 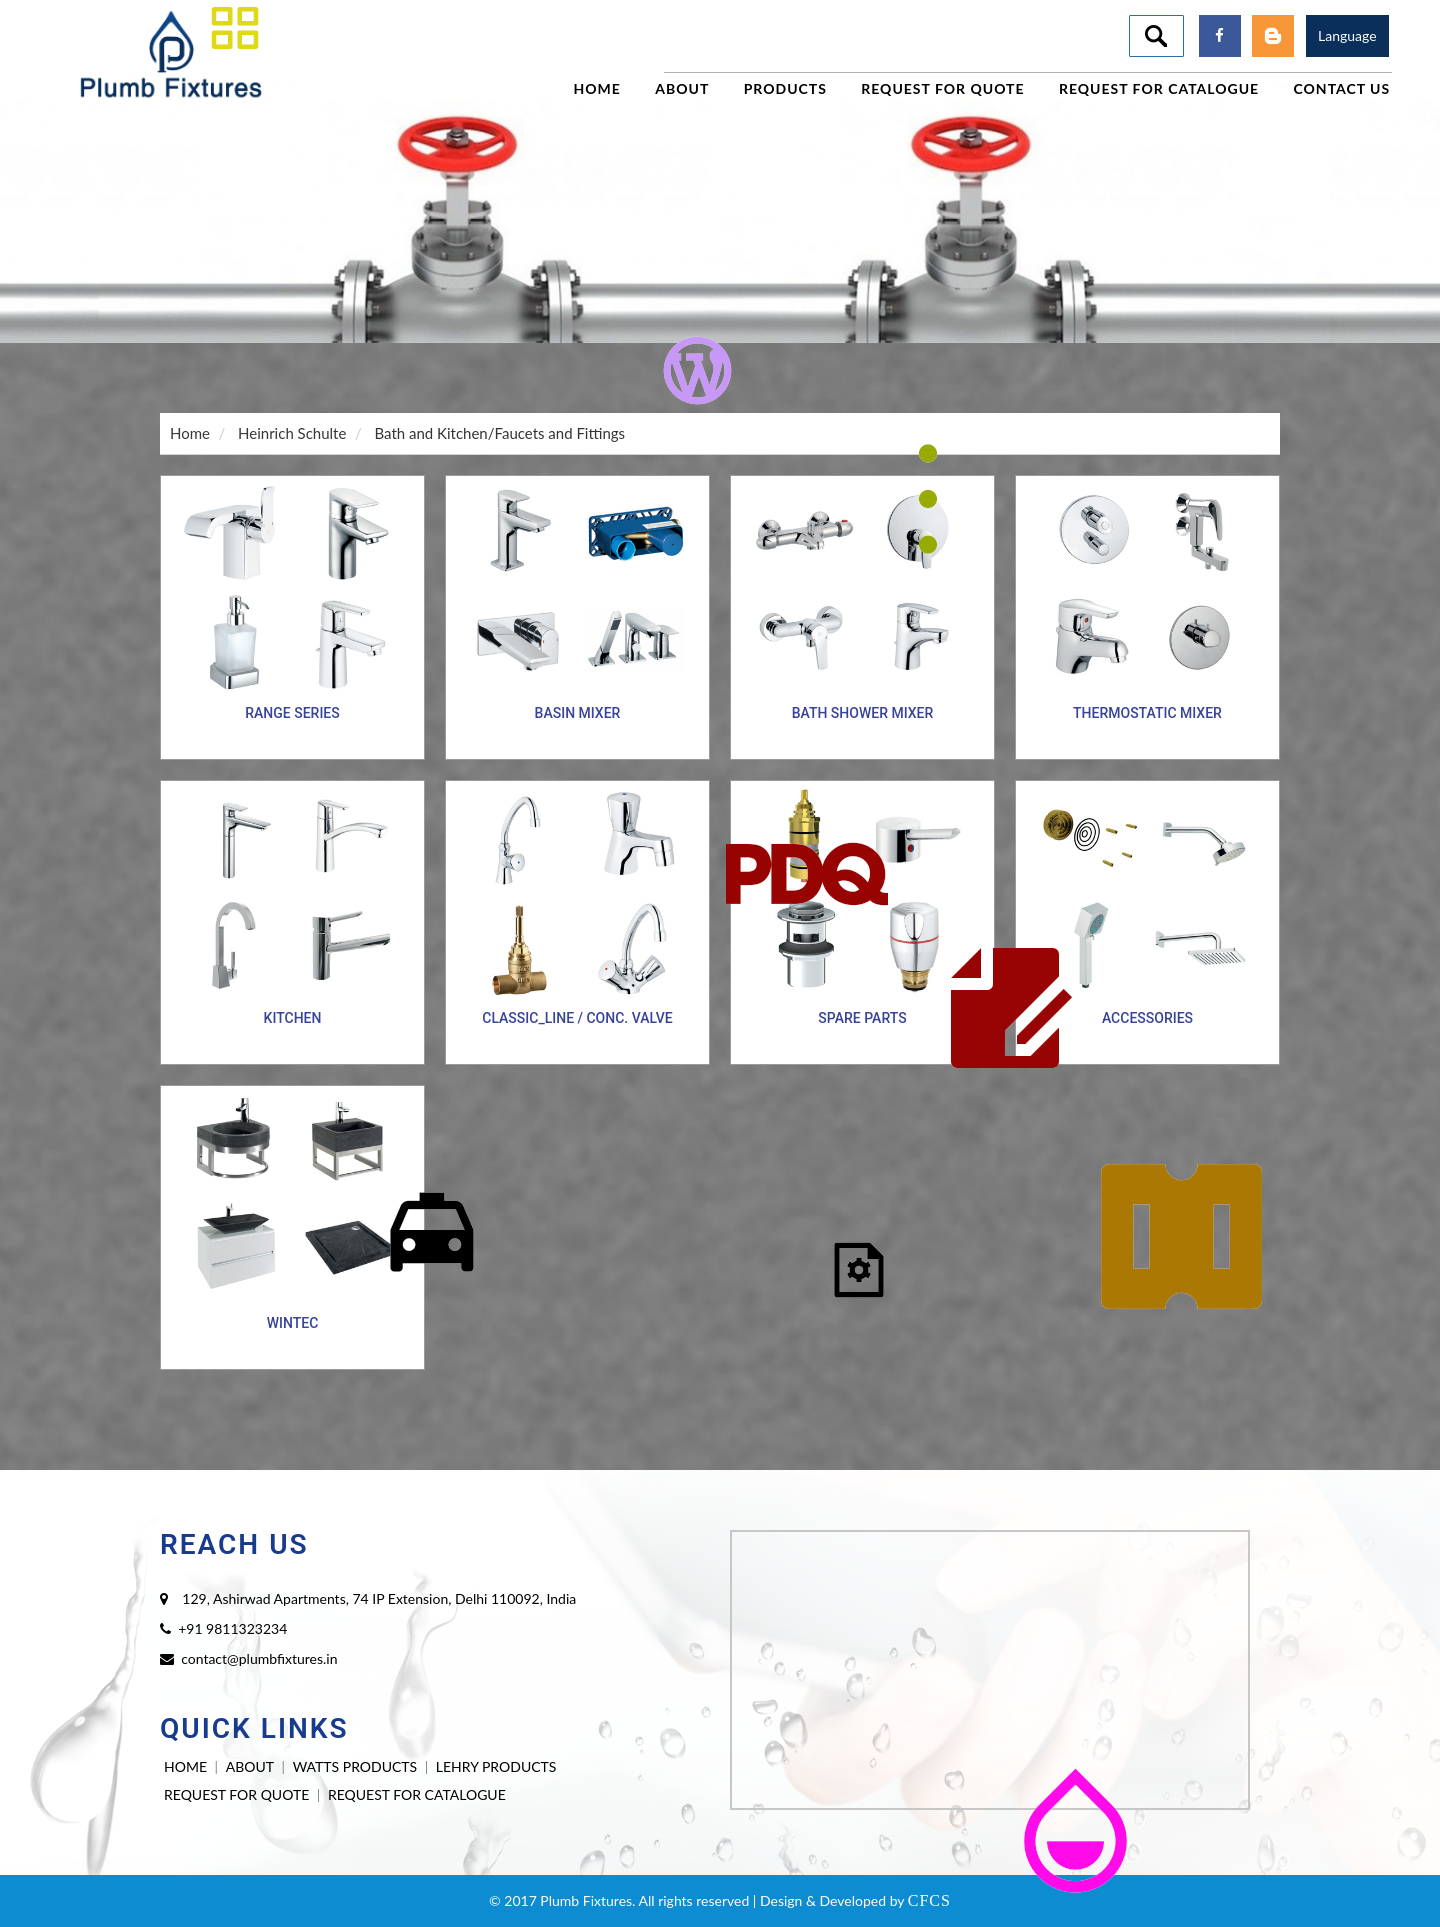 What do you see at coordinates (235, 28) in the screenshot?
I see `switch to gallery view` at bounding box center [235, 28].